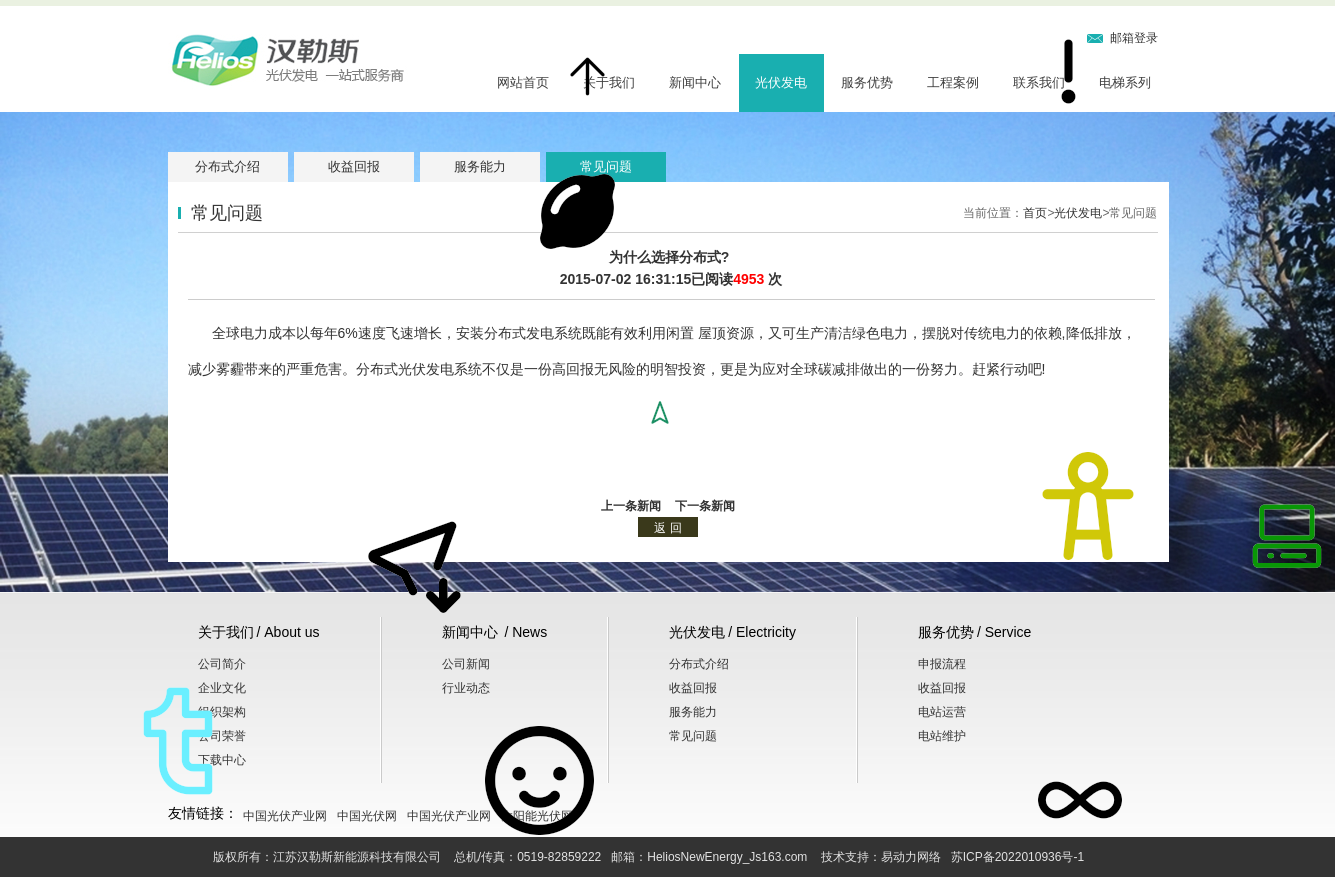 The width and height of the screenshot is (1335, 877). Describe the element at coordinates (660, 413) in the screenshot. I see `navigate to current location` at that location.